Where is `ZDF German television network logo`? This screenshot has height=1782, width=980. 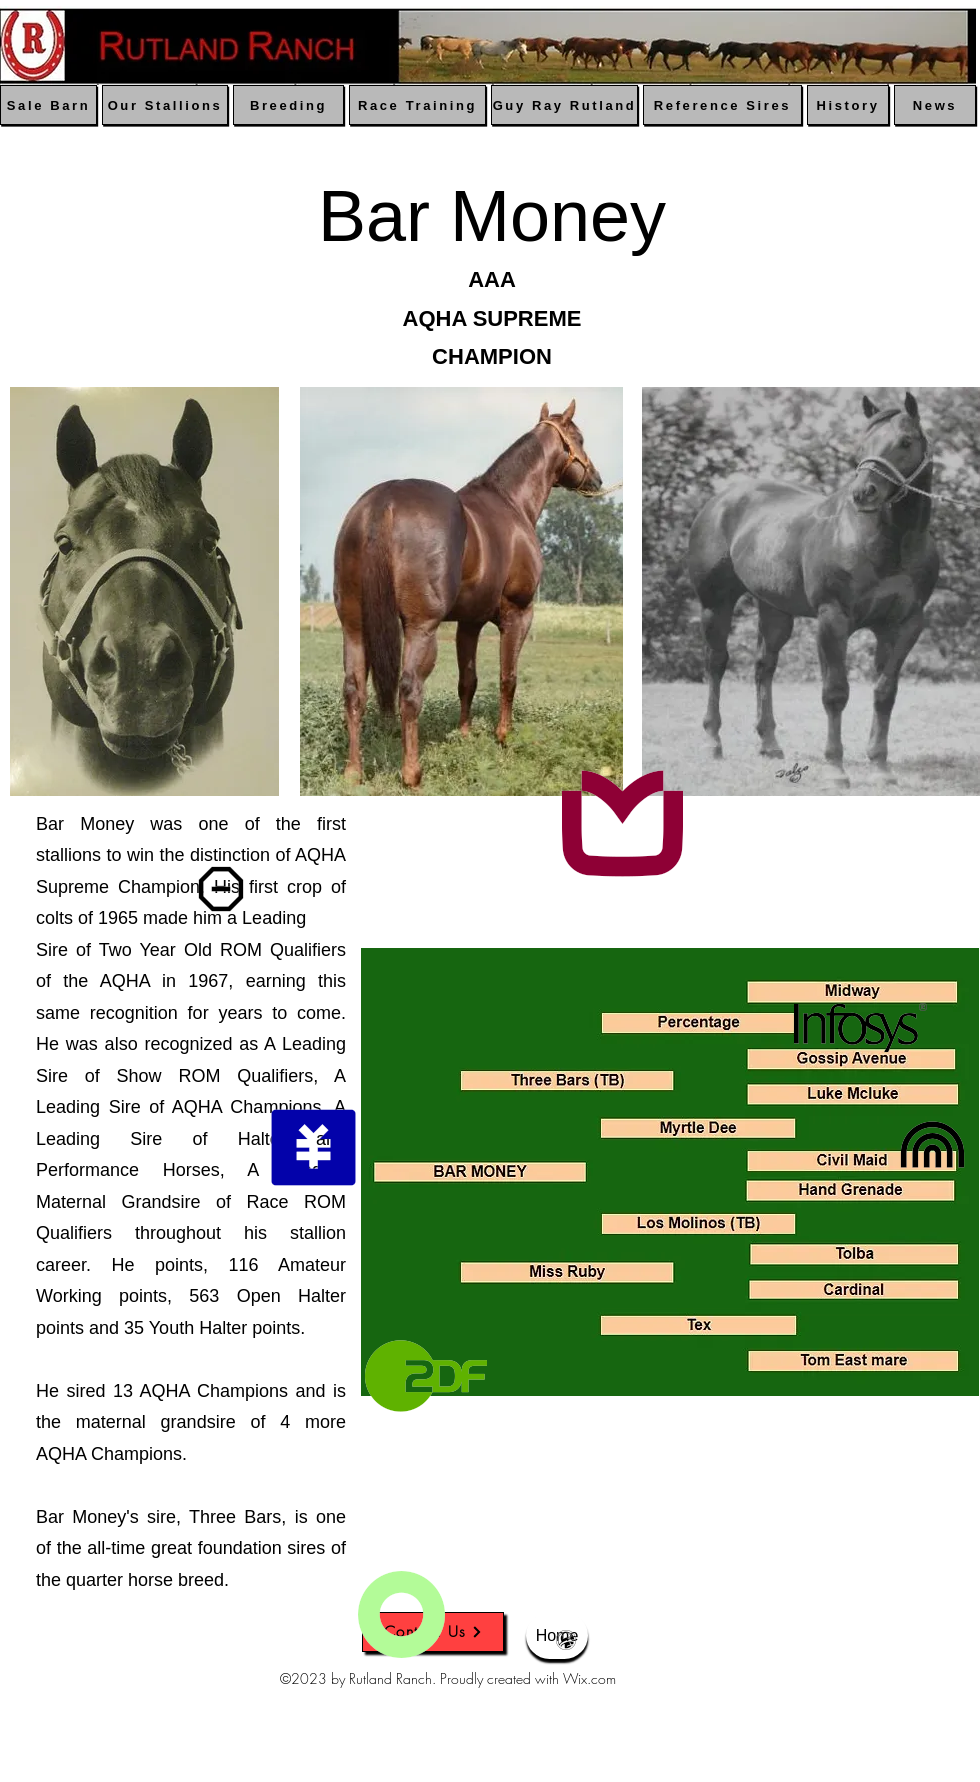 ZDF German television network logo is located at coordinates (426, 1376).